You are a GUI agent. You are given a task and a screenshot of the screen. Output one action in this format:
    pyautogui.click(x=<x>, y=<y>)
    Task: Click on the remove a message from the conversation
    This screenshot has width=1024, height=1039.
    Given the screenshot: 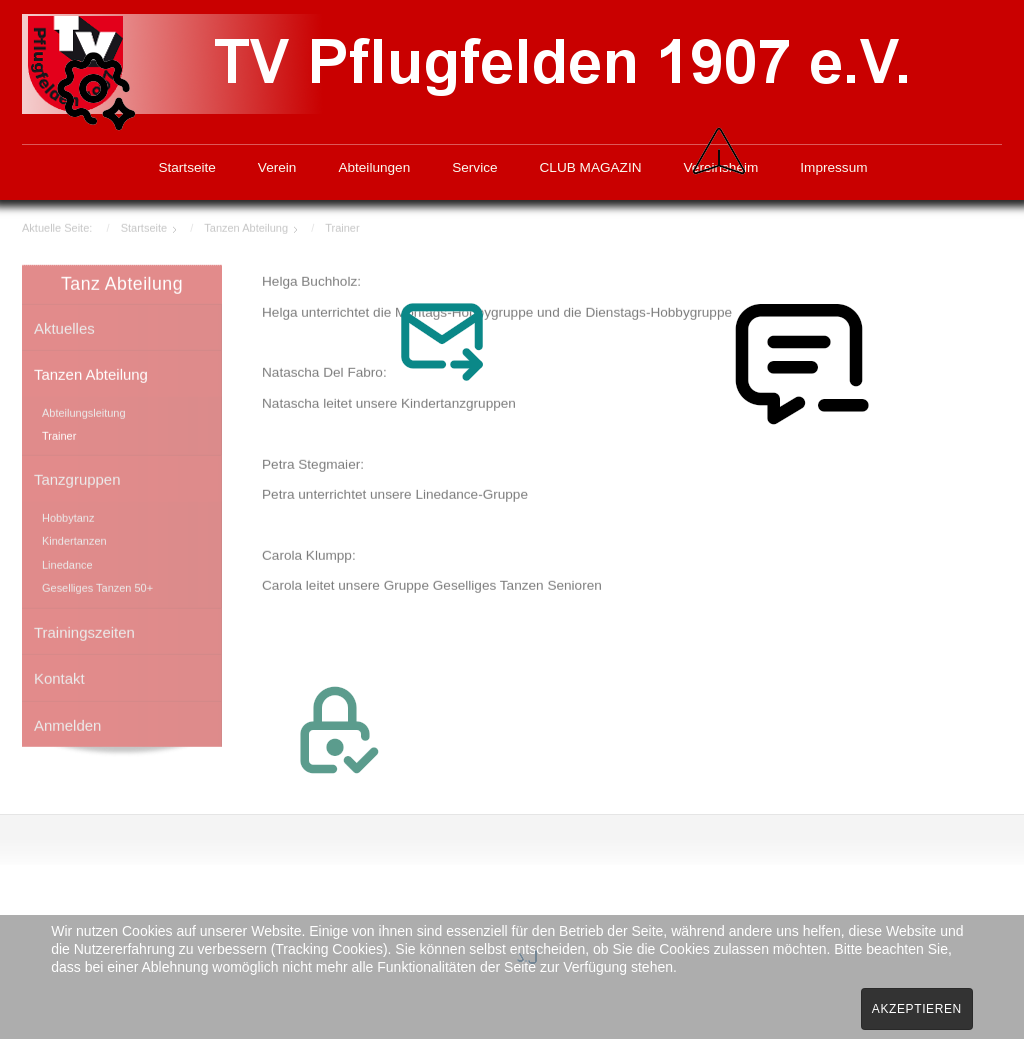 What is the action you would take?
    pyautogui.click(x=799, y=361)
    